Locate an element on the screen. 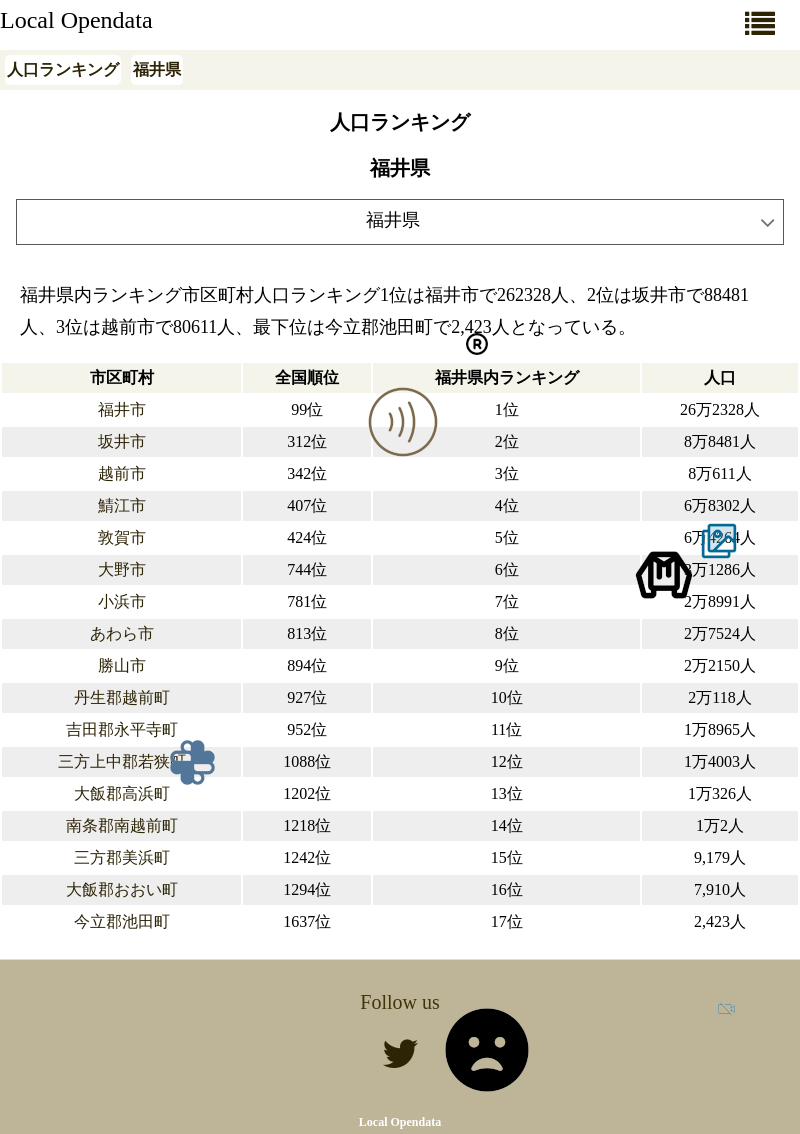 The image size is (800, 1134). open Slack messaging app is located at coordinates (192, 762).